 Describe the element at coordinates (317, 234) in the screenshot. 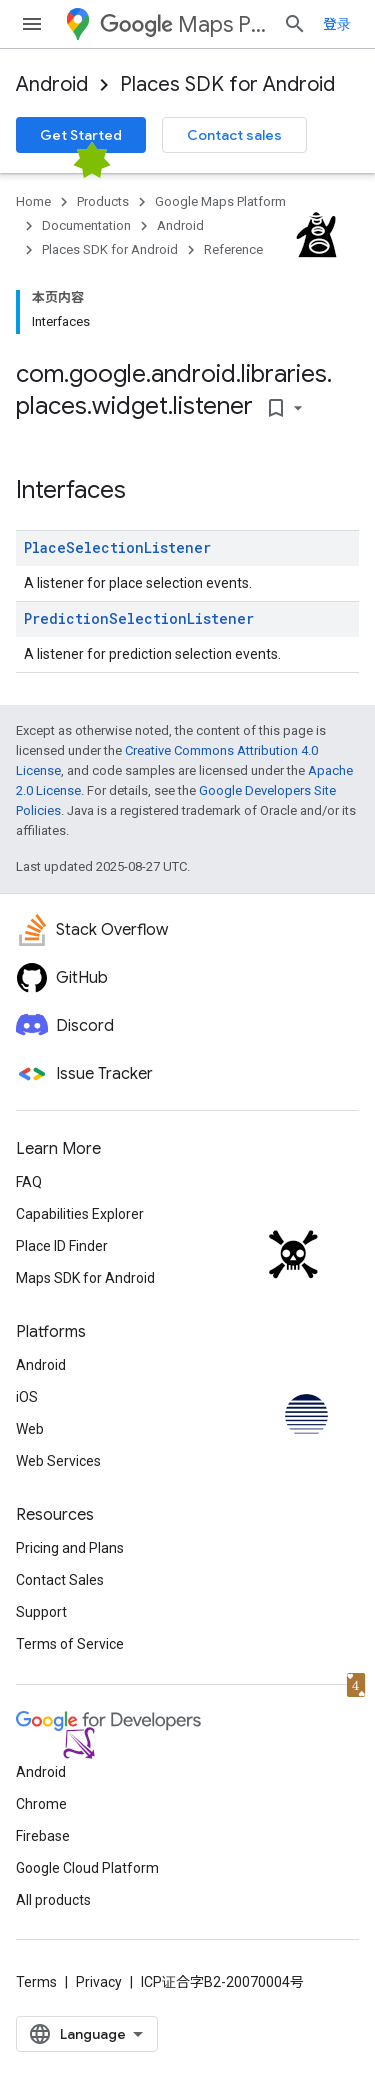

I see `icon representing a tentacle creature or monster in a game` at that location.